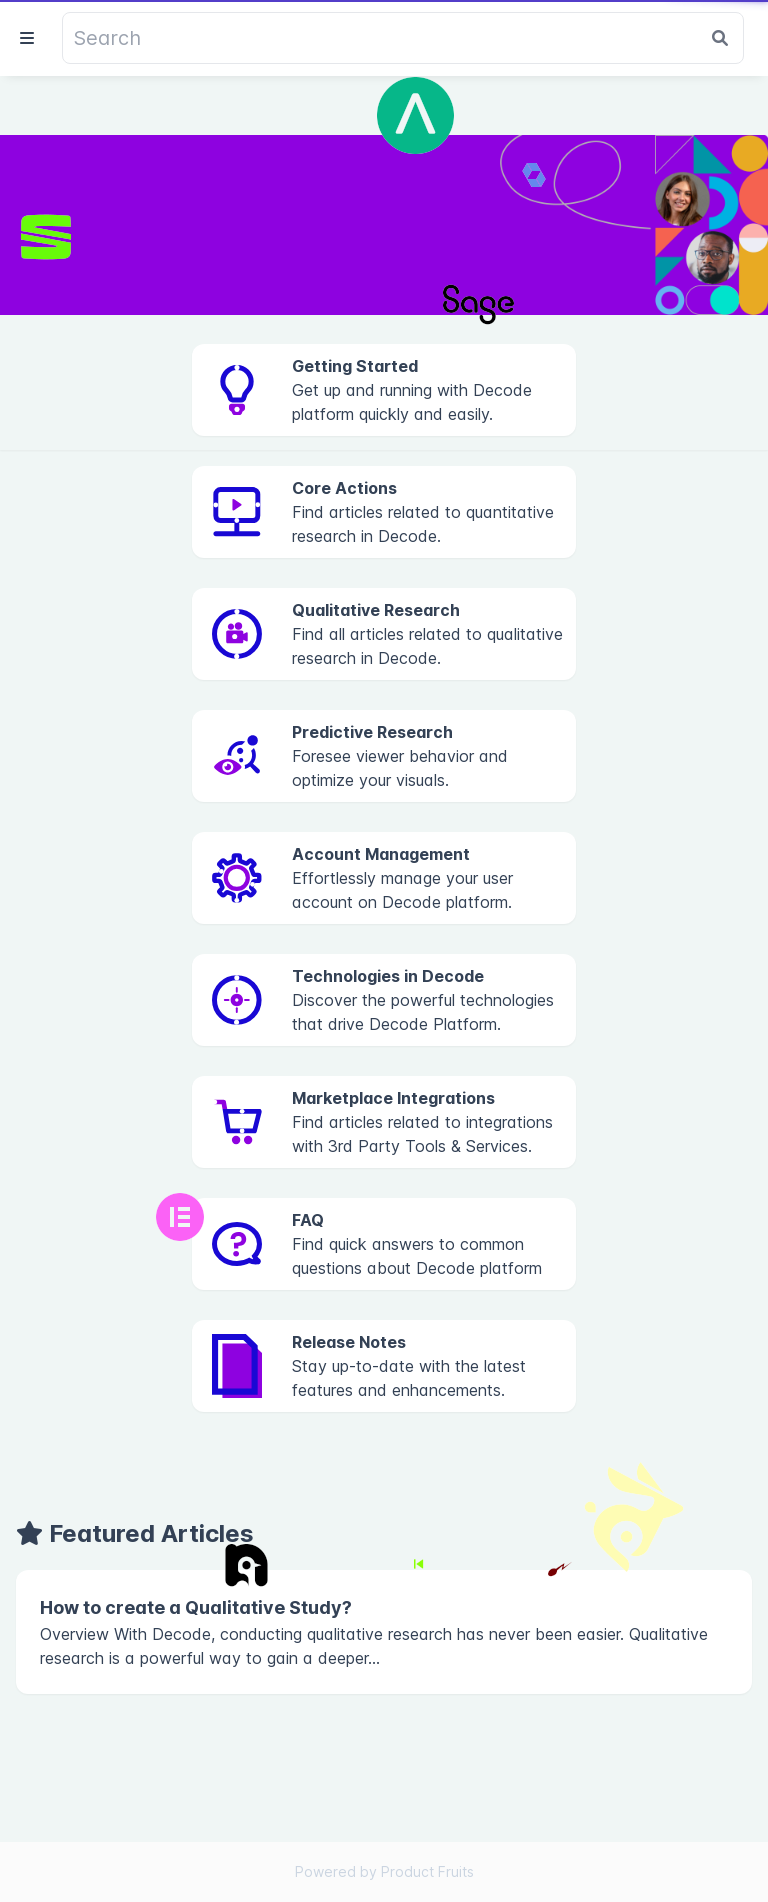  I want to click on bunny.net logo, so click(634, 1517).